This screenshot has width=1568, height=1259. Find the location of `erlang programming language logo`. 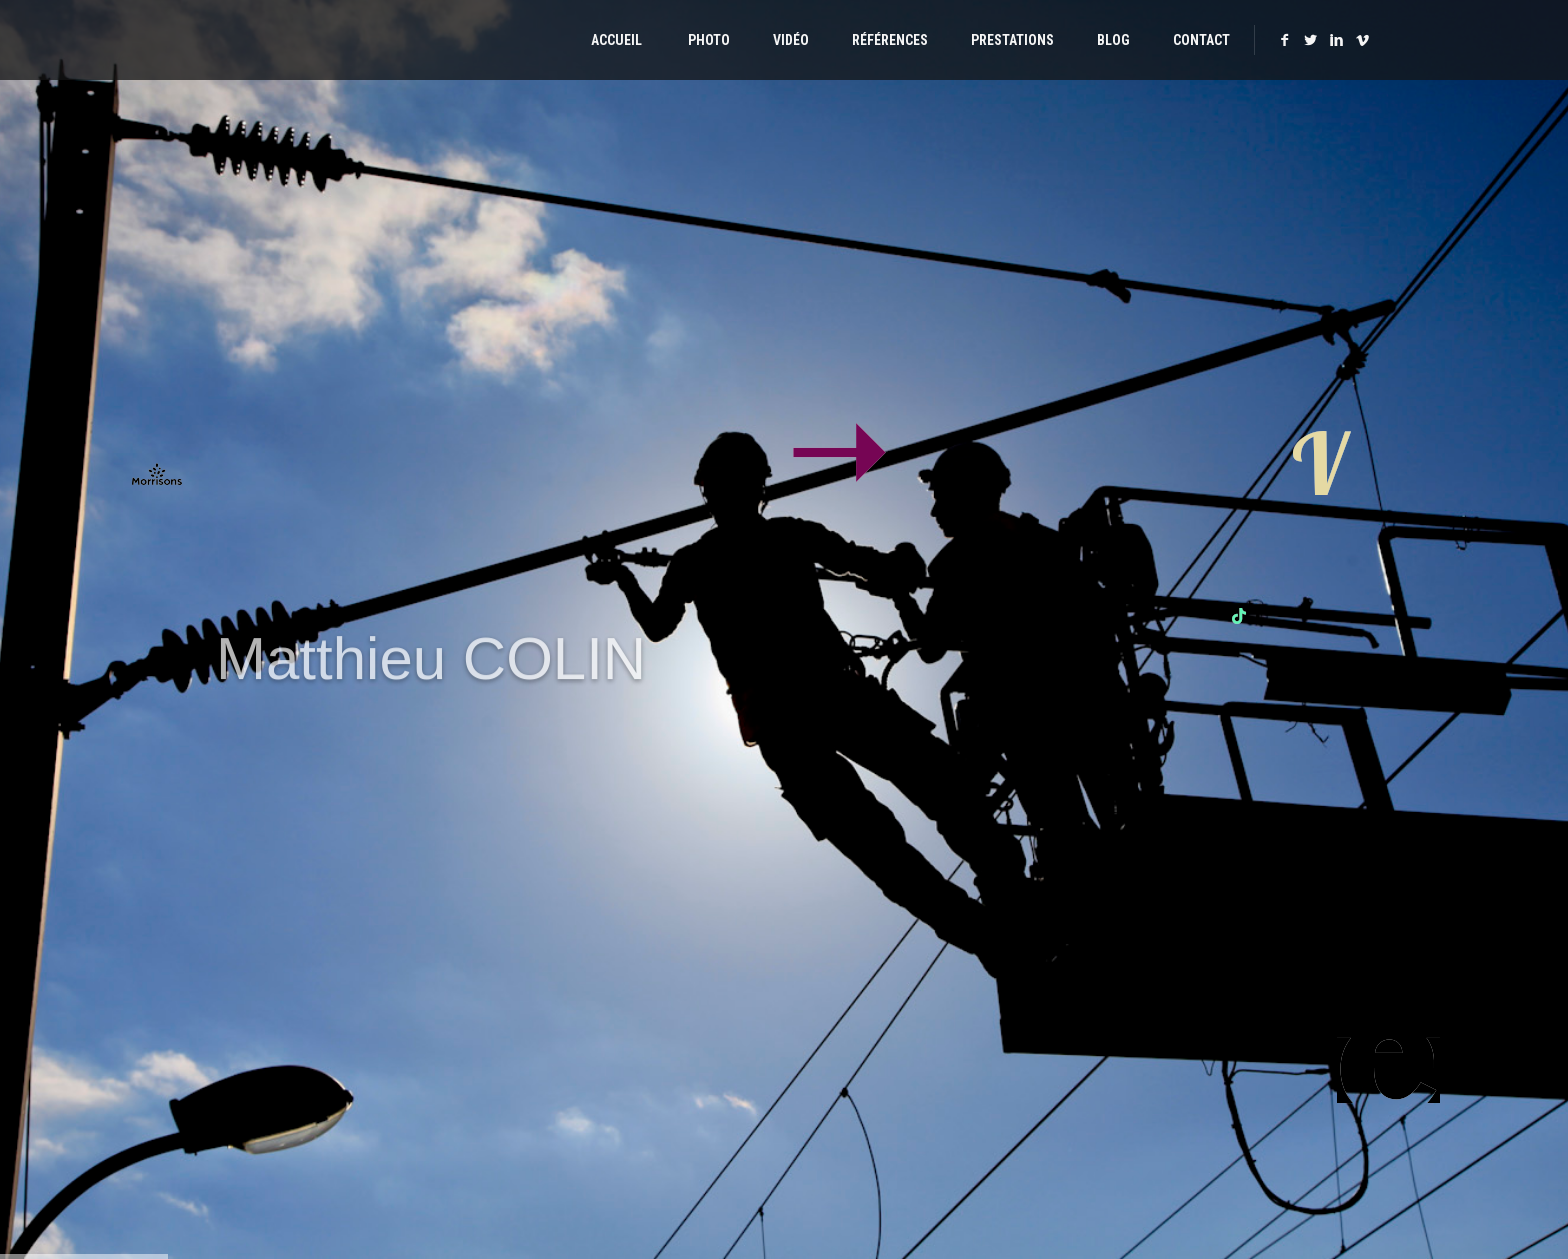

erlang programming language logo is located at coordinates (1388, 1070).